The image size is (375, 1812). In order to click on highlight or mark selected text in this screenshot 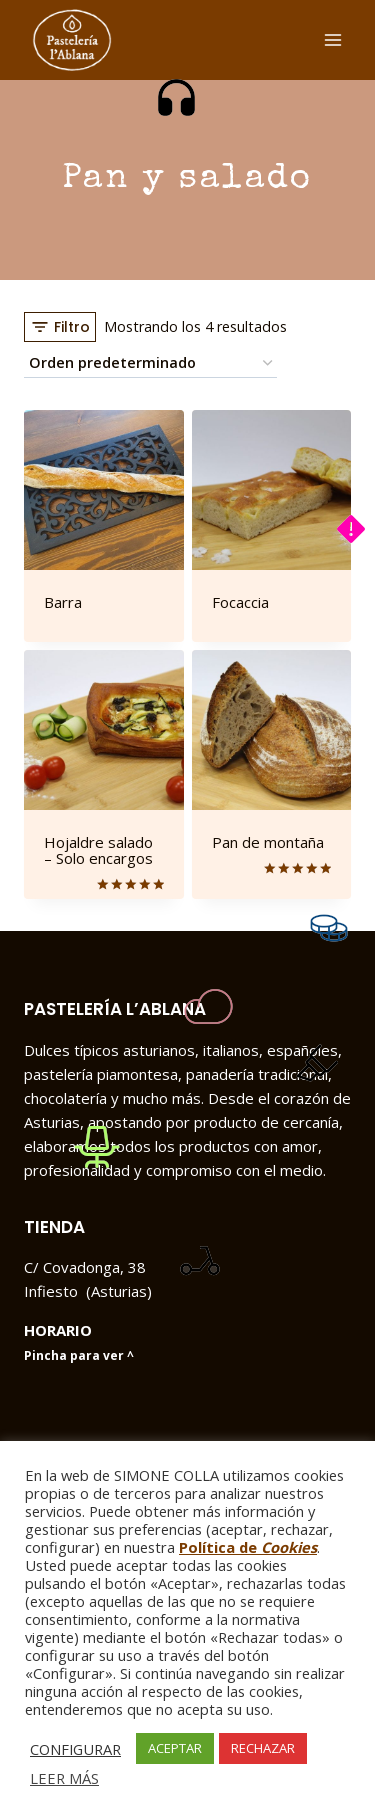, I will do `click(316, 1065)`.